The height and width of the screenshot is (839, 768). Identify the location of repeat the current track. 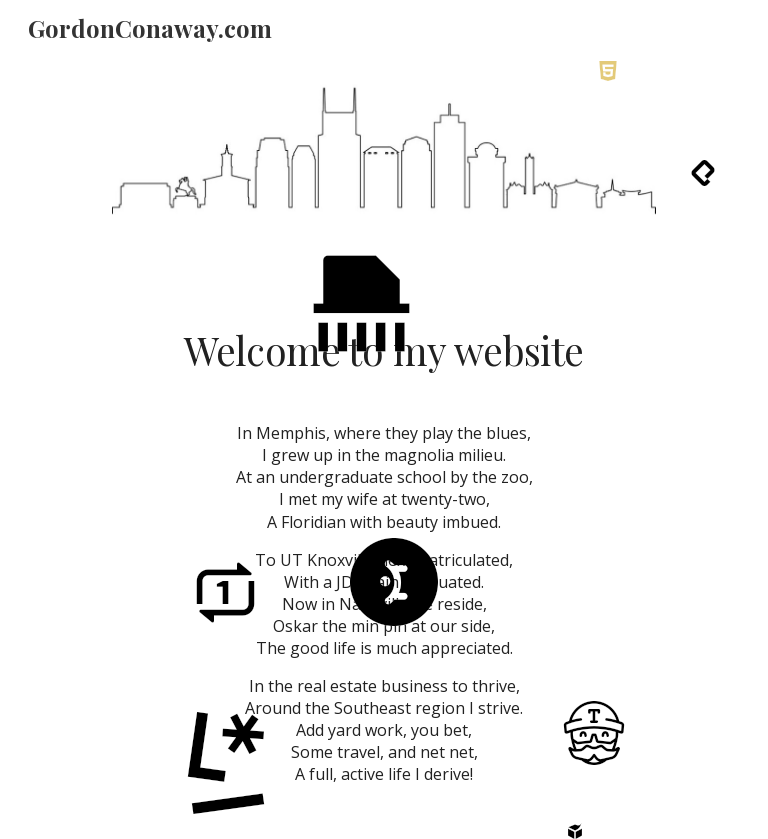
(225, 592).